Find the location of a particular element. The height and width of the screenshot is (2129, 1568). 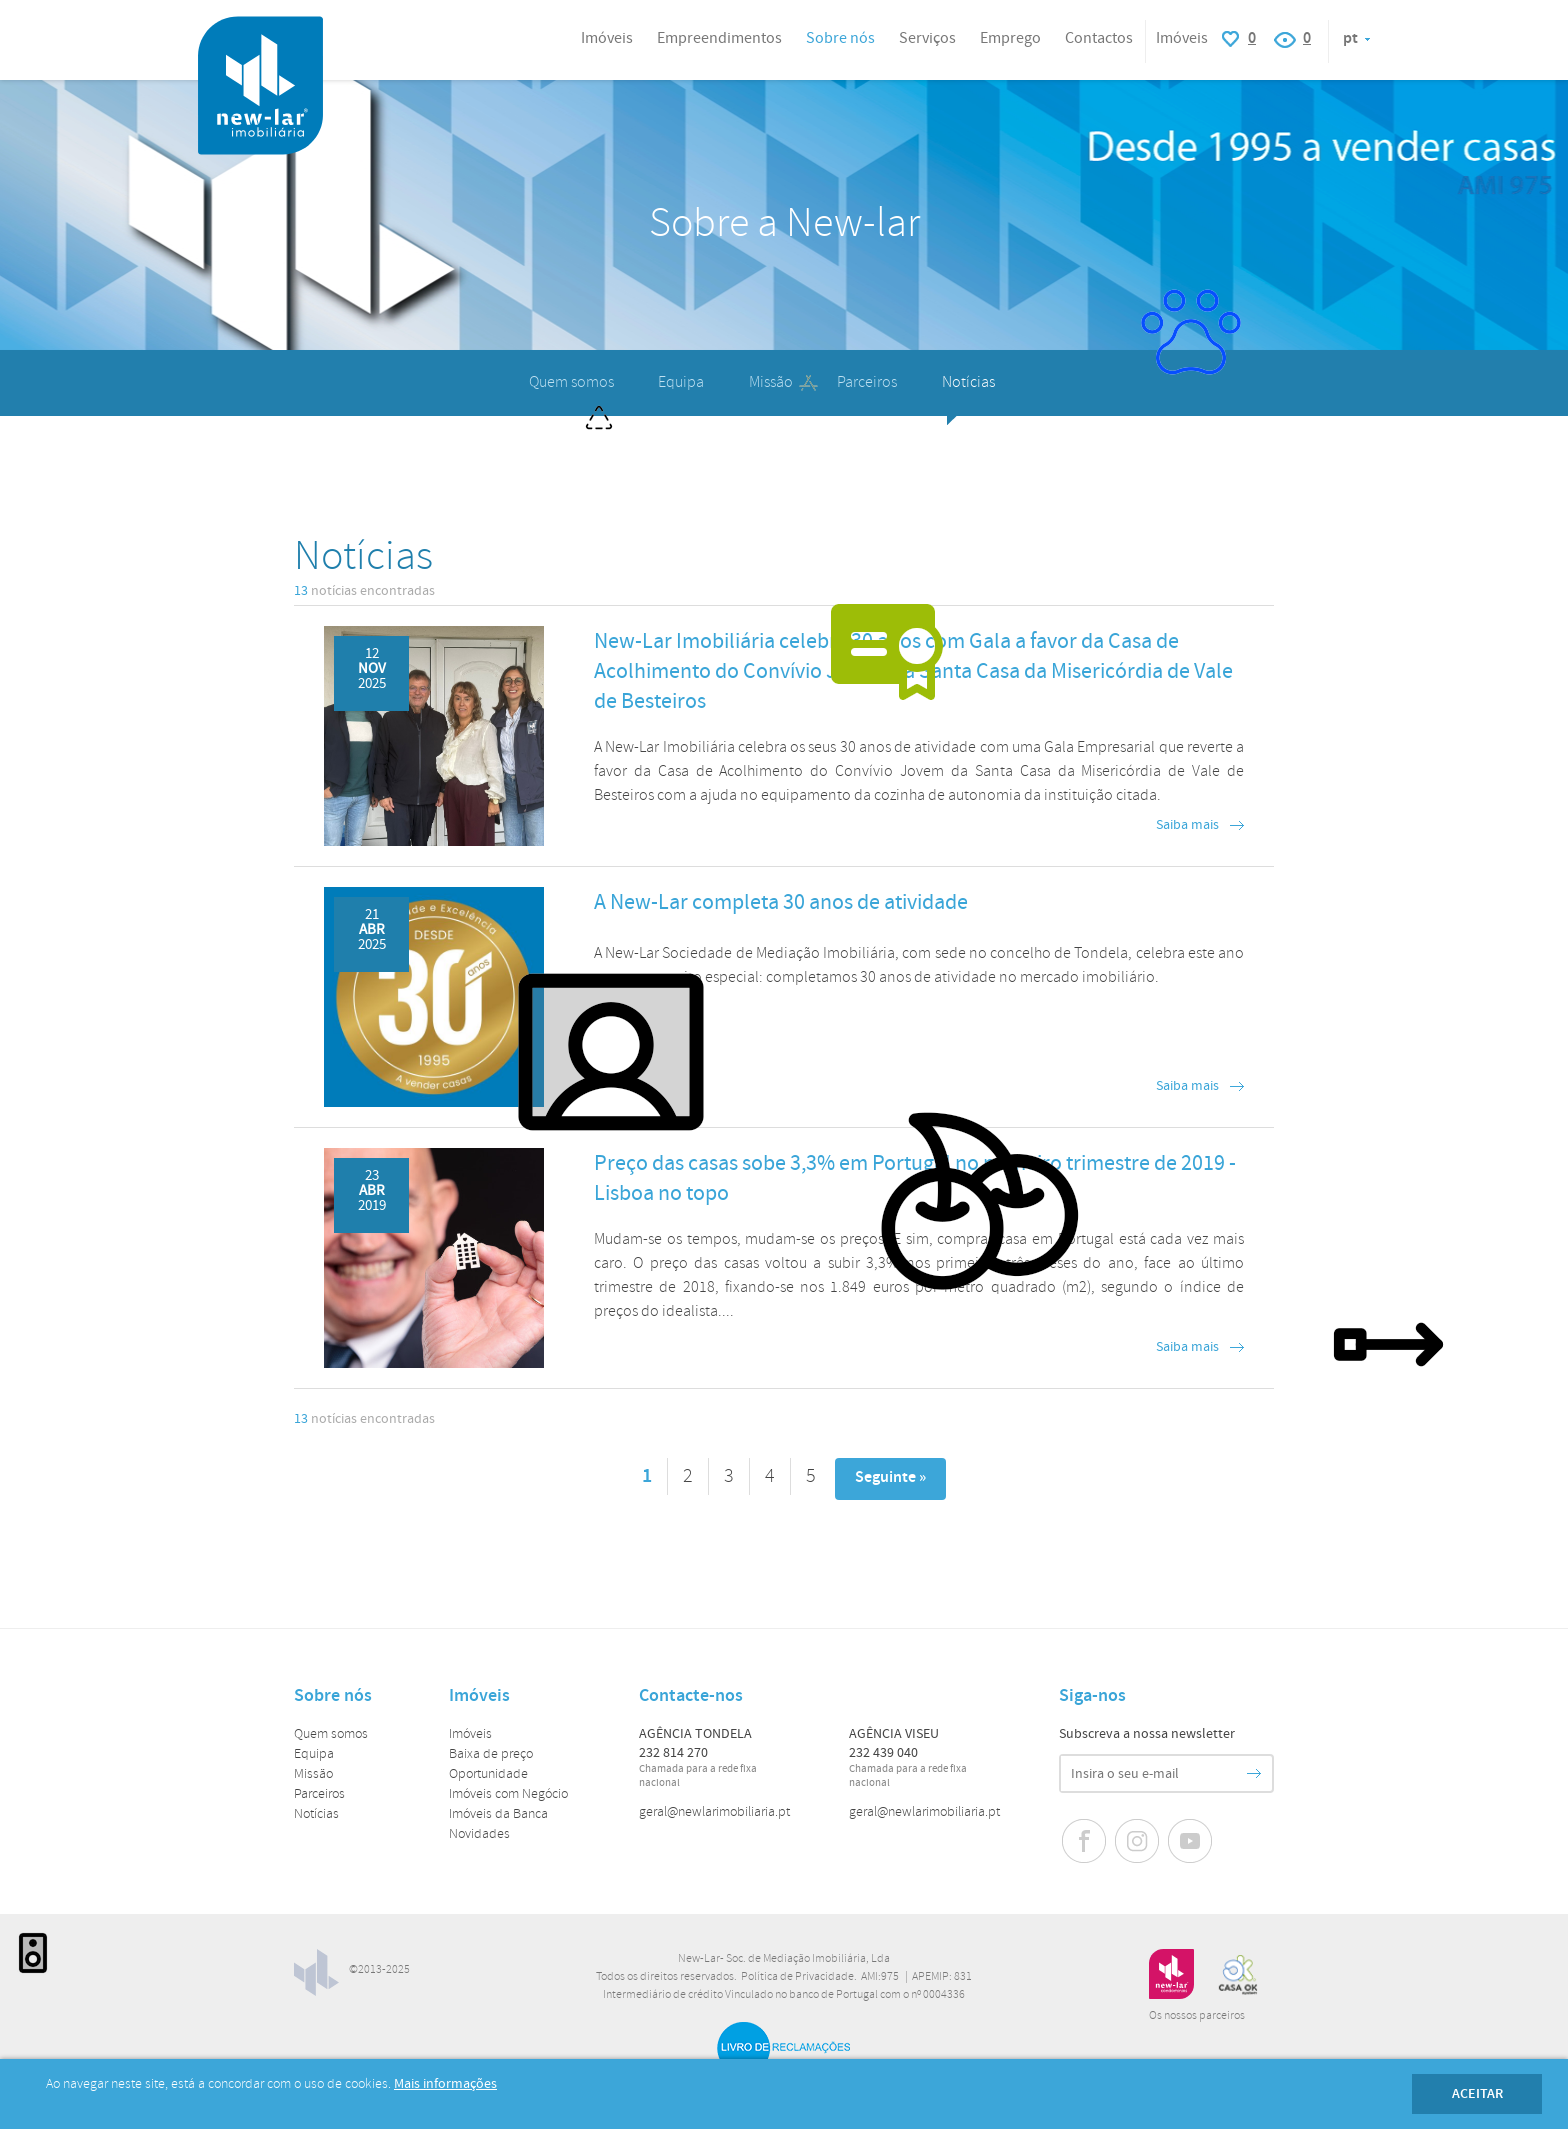

view user profile card is located at coordinates (611, 1052).